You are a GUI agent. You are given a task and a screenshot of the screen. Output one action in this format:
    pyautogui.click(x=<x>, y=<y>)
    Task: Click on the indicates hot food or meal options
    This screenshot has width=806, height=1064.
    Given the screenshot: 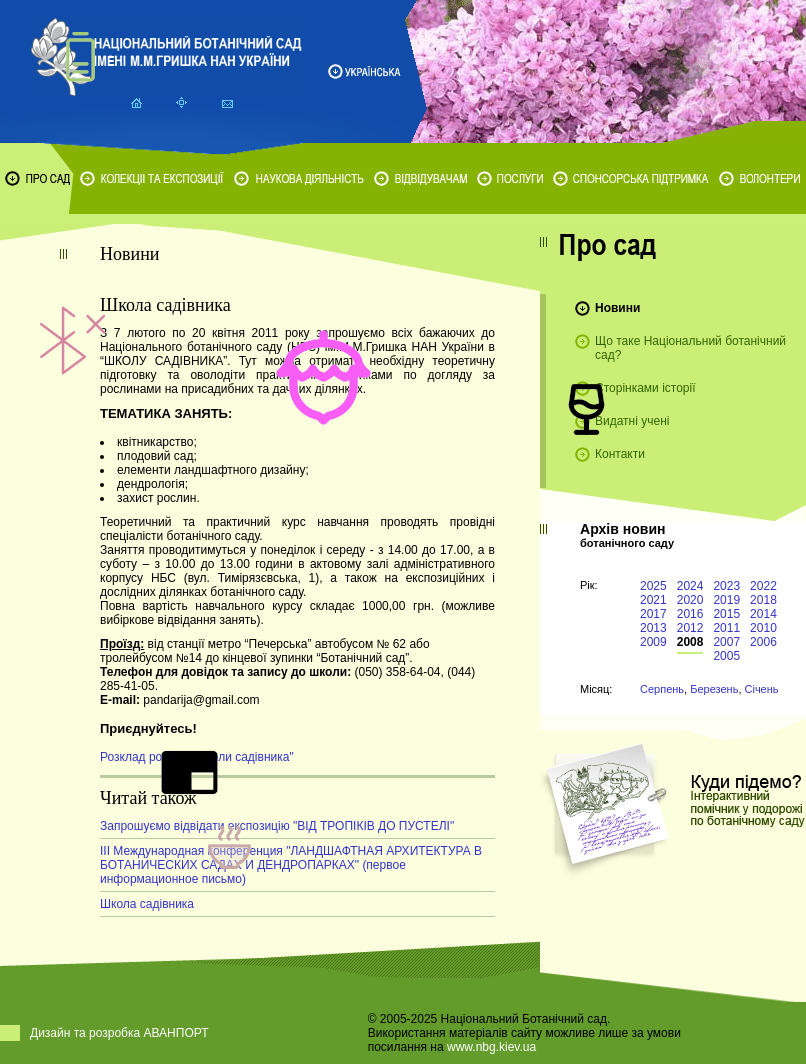 What is the action you would take?
    pyautogui.click(x=229, y=847)
    